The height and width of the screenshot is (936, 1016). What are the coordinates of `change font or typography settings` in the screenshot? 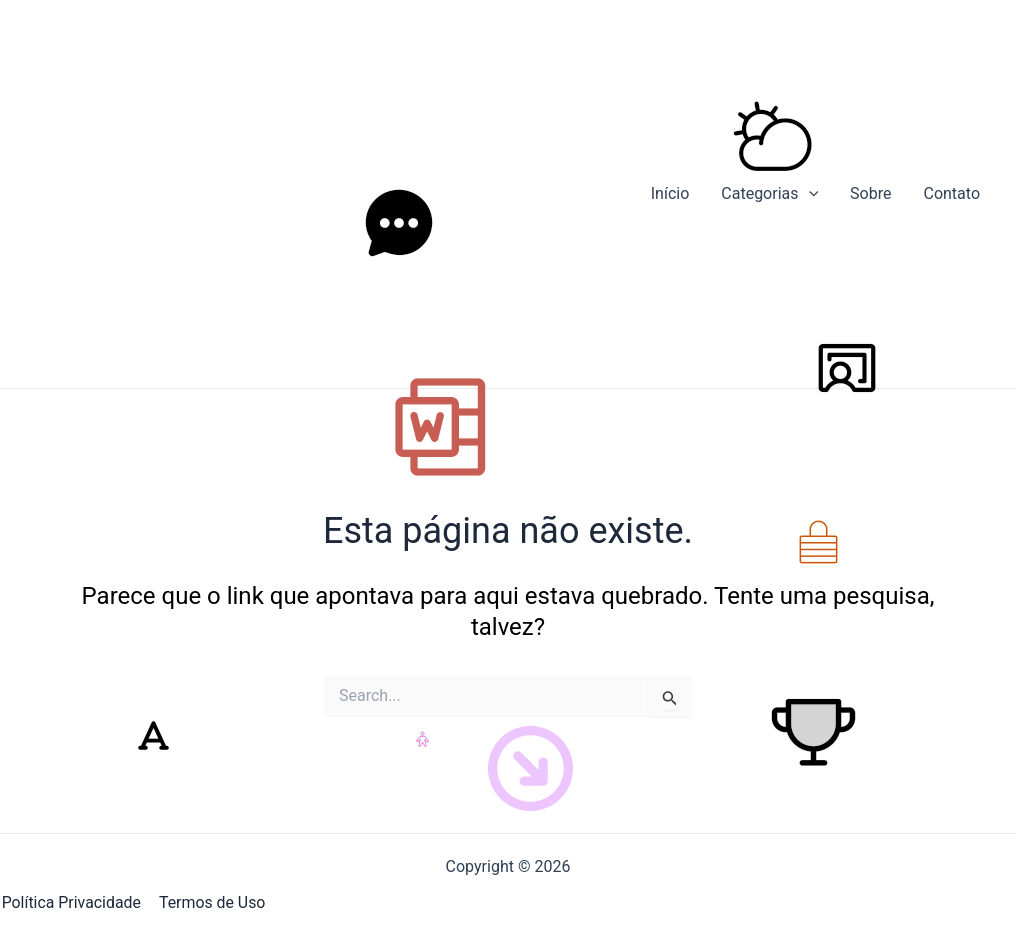 It's located at (153, 735).